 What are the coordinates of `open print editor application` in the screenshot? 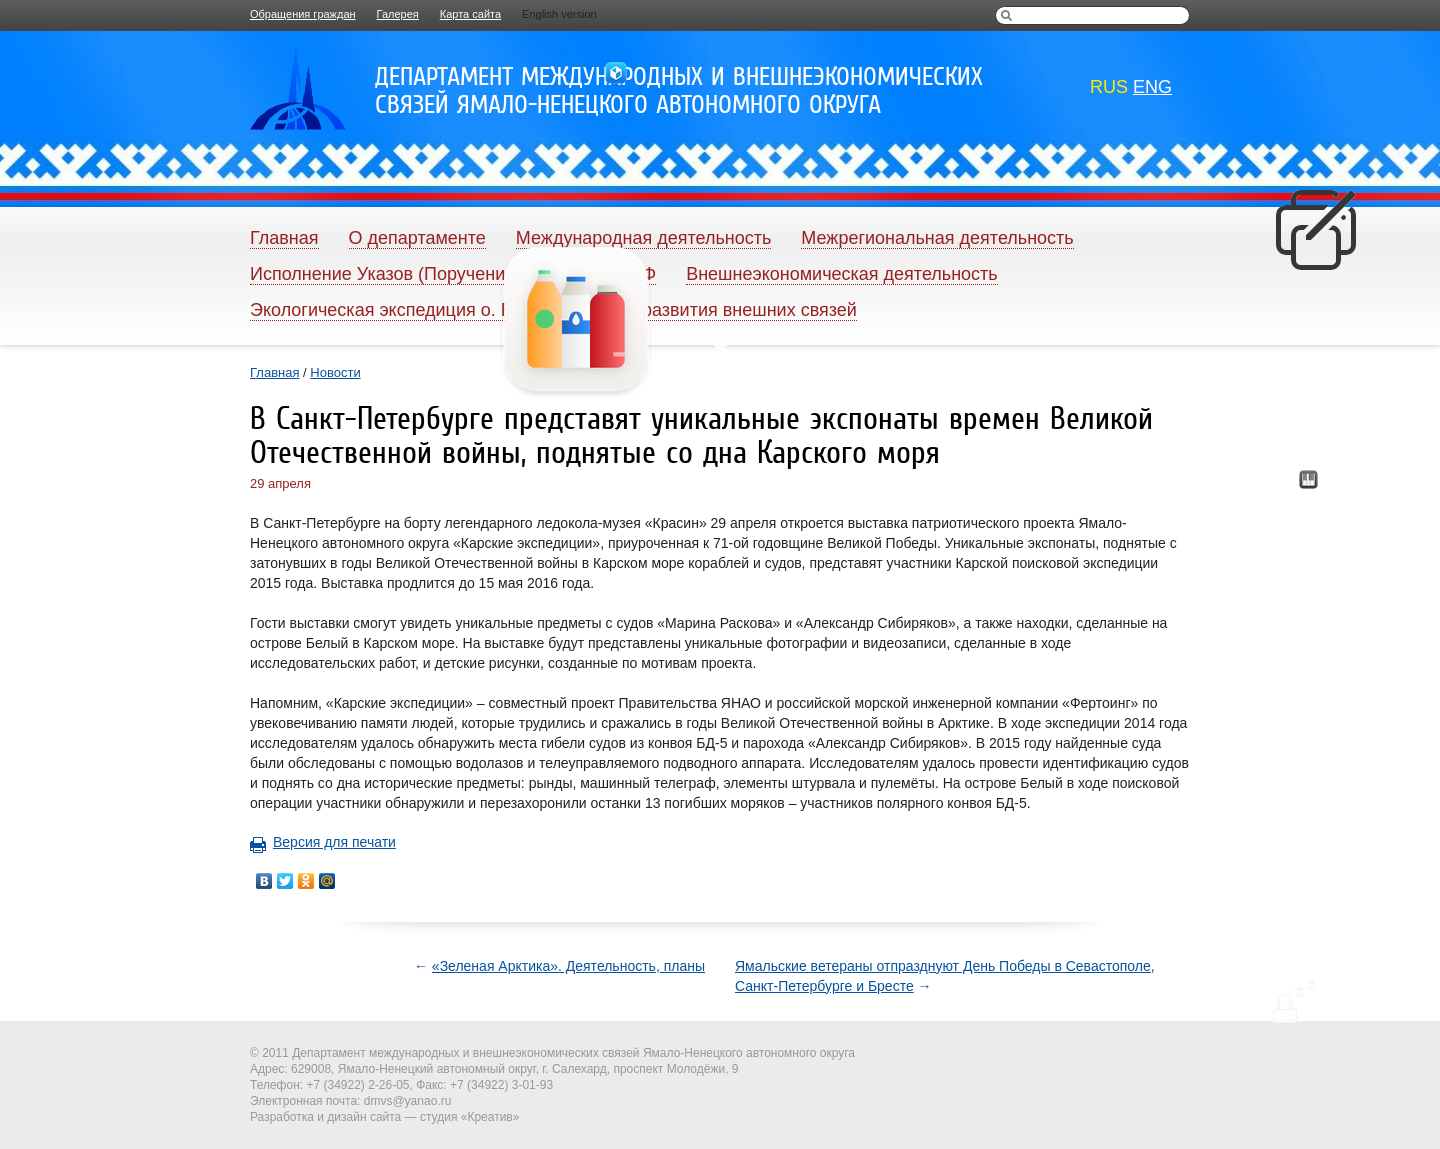 It's located at (1316, 230).